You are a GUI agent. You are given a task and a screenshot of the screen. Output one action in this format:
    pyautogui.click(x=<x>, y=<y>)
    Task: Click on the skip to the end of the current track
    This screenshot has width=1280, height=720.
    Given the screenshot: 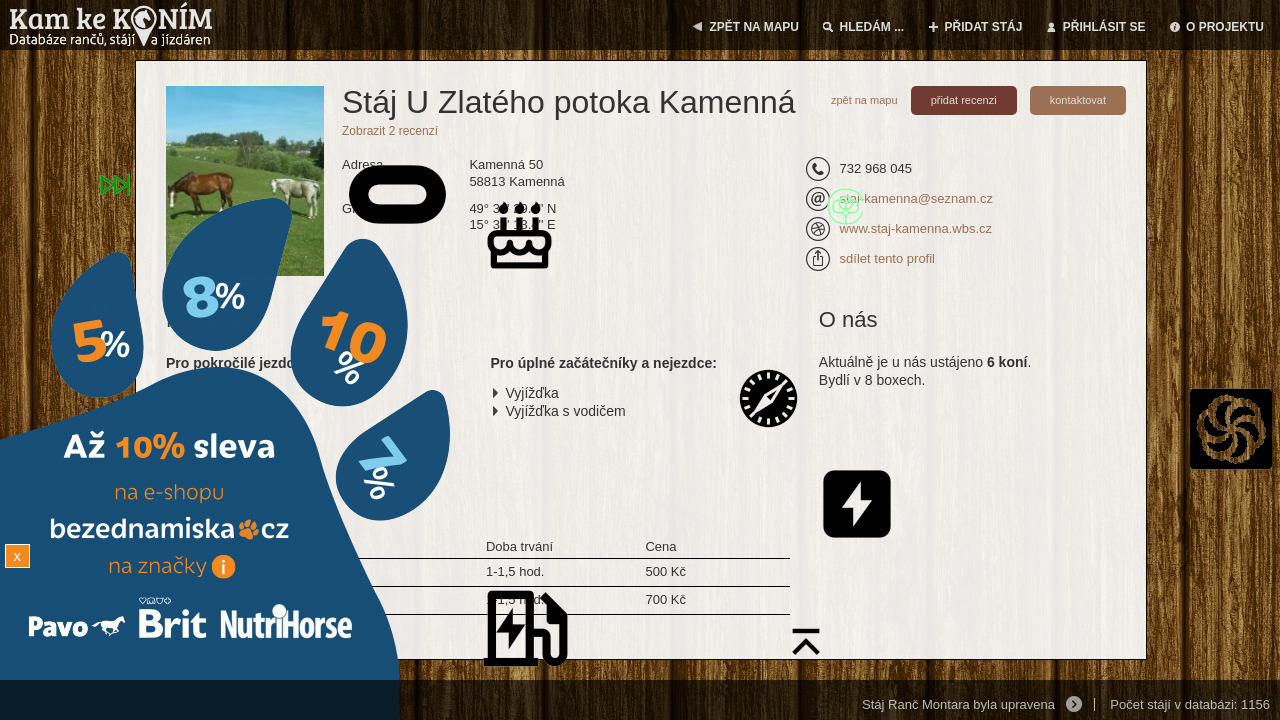 What is the action you would take?
    pyautogui.click(x=115, y=185)
    